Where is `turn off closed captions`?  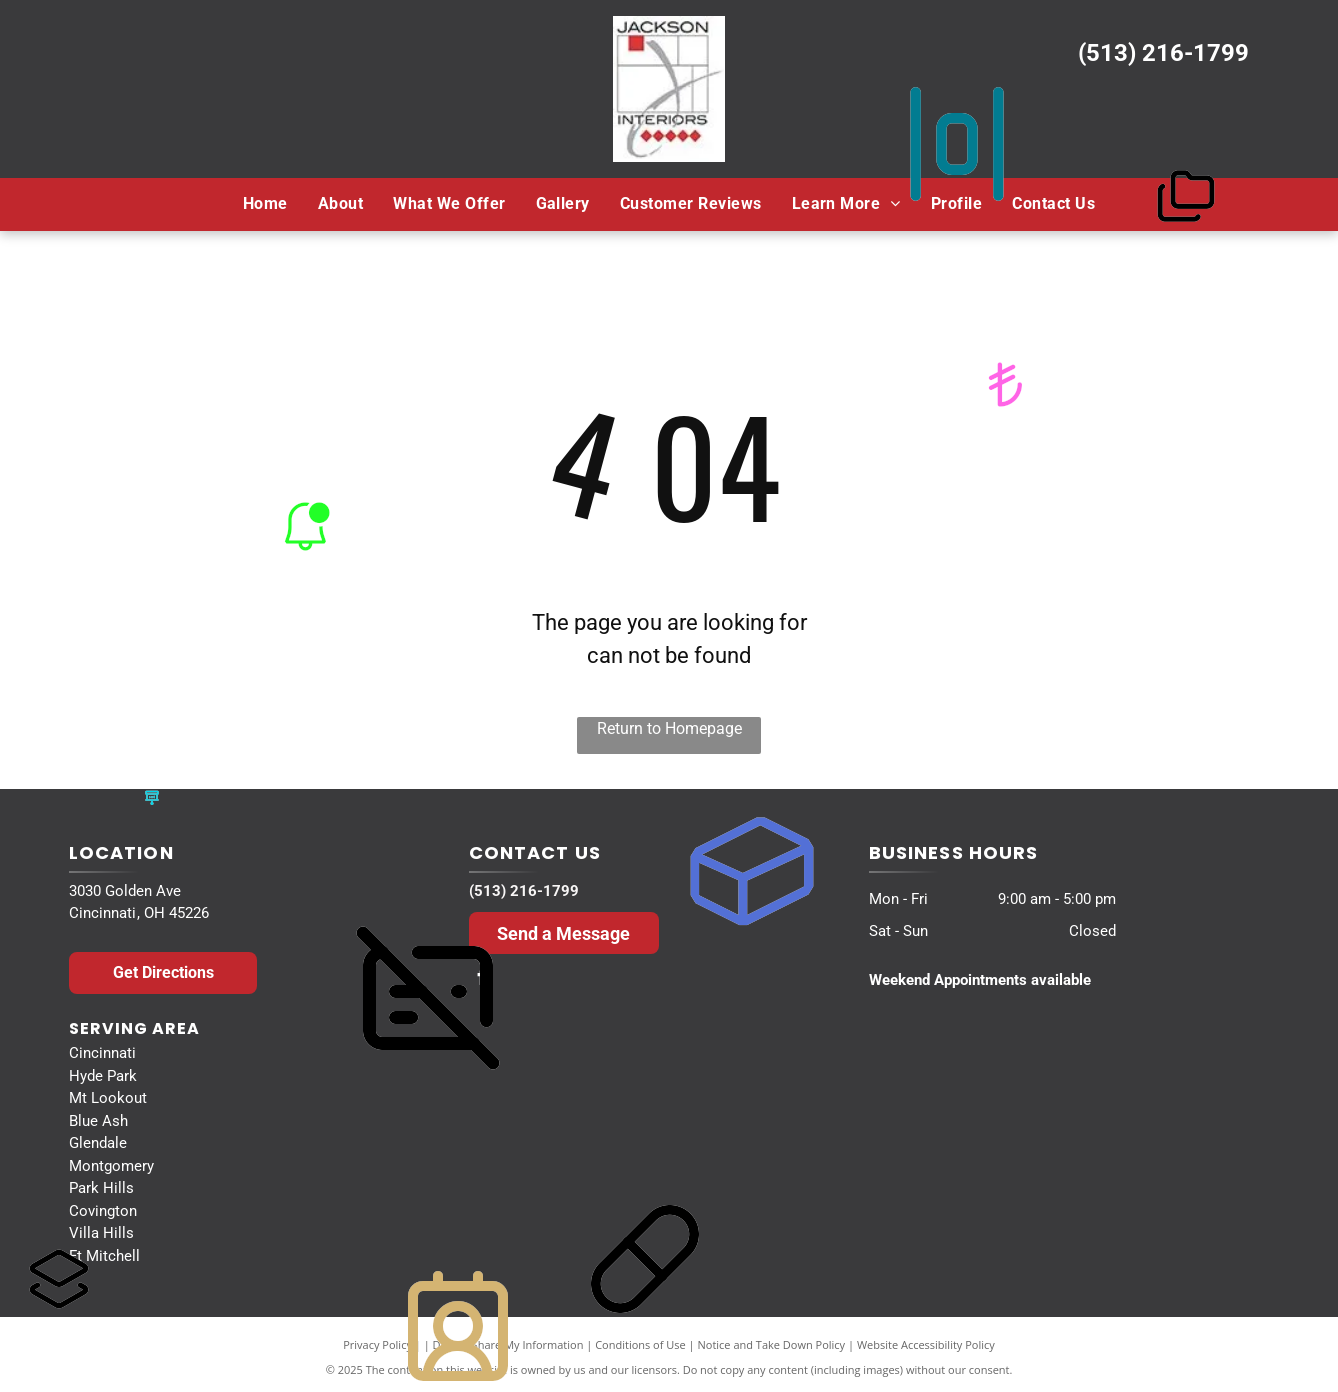 turn off closed captions is located at coordinates (428, 998).